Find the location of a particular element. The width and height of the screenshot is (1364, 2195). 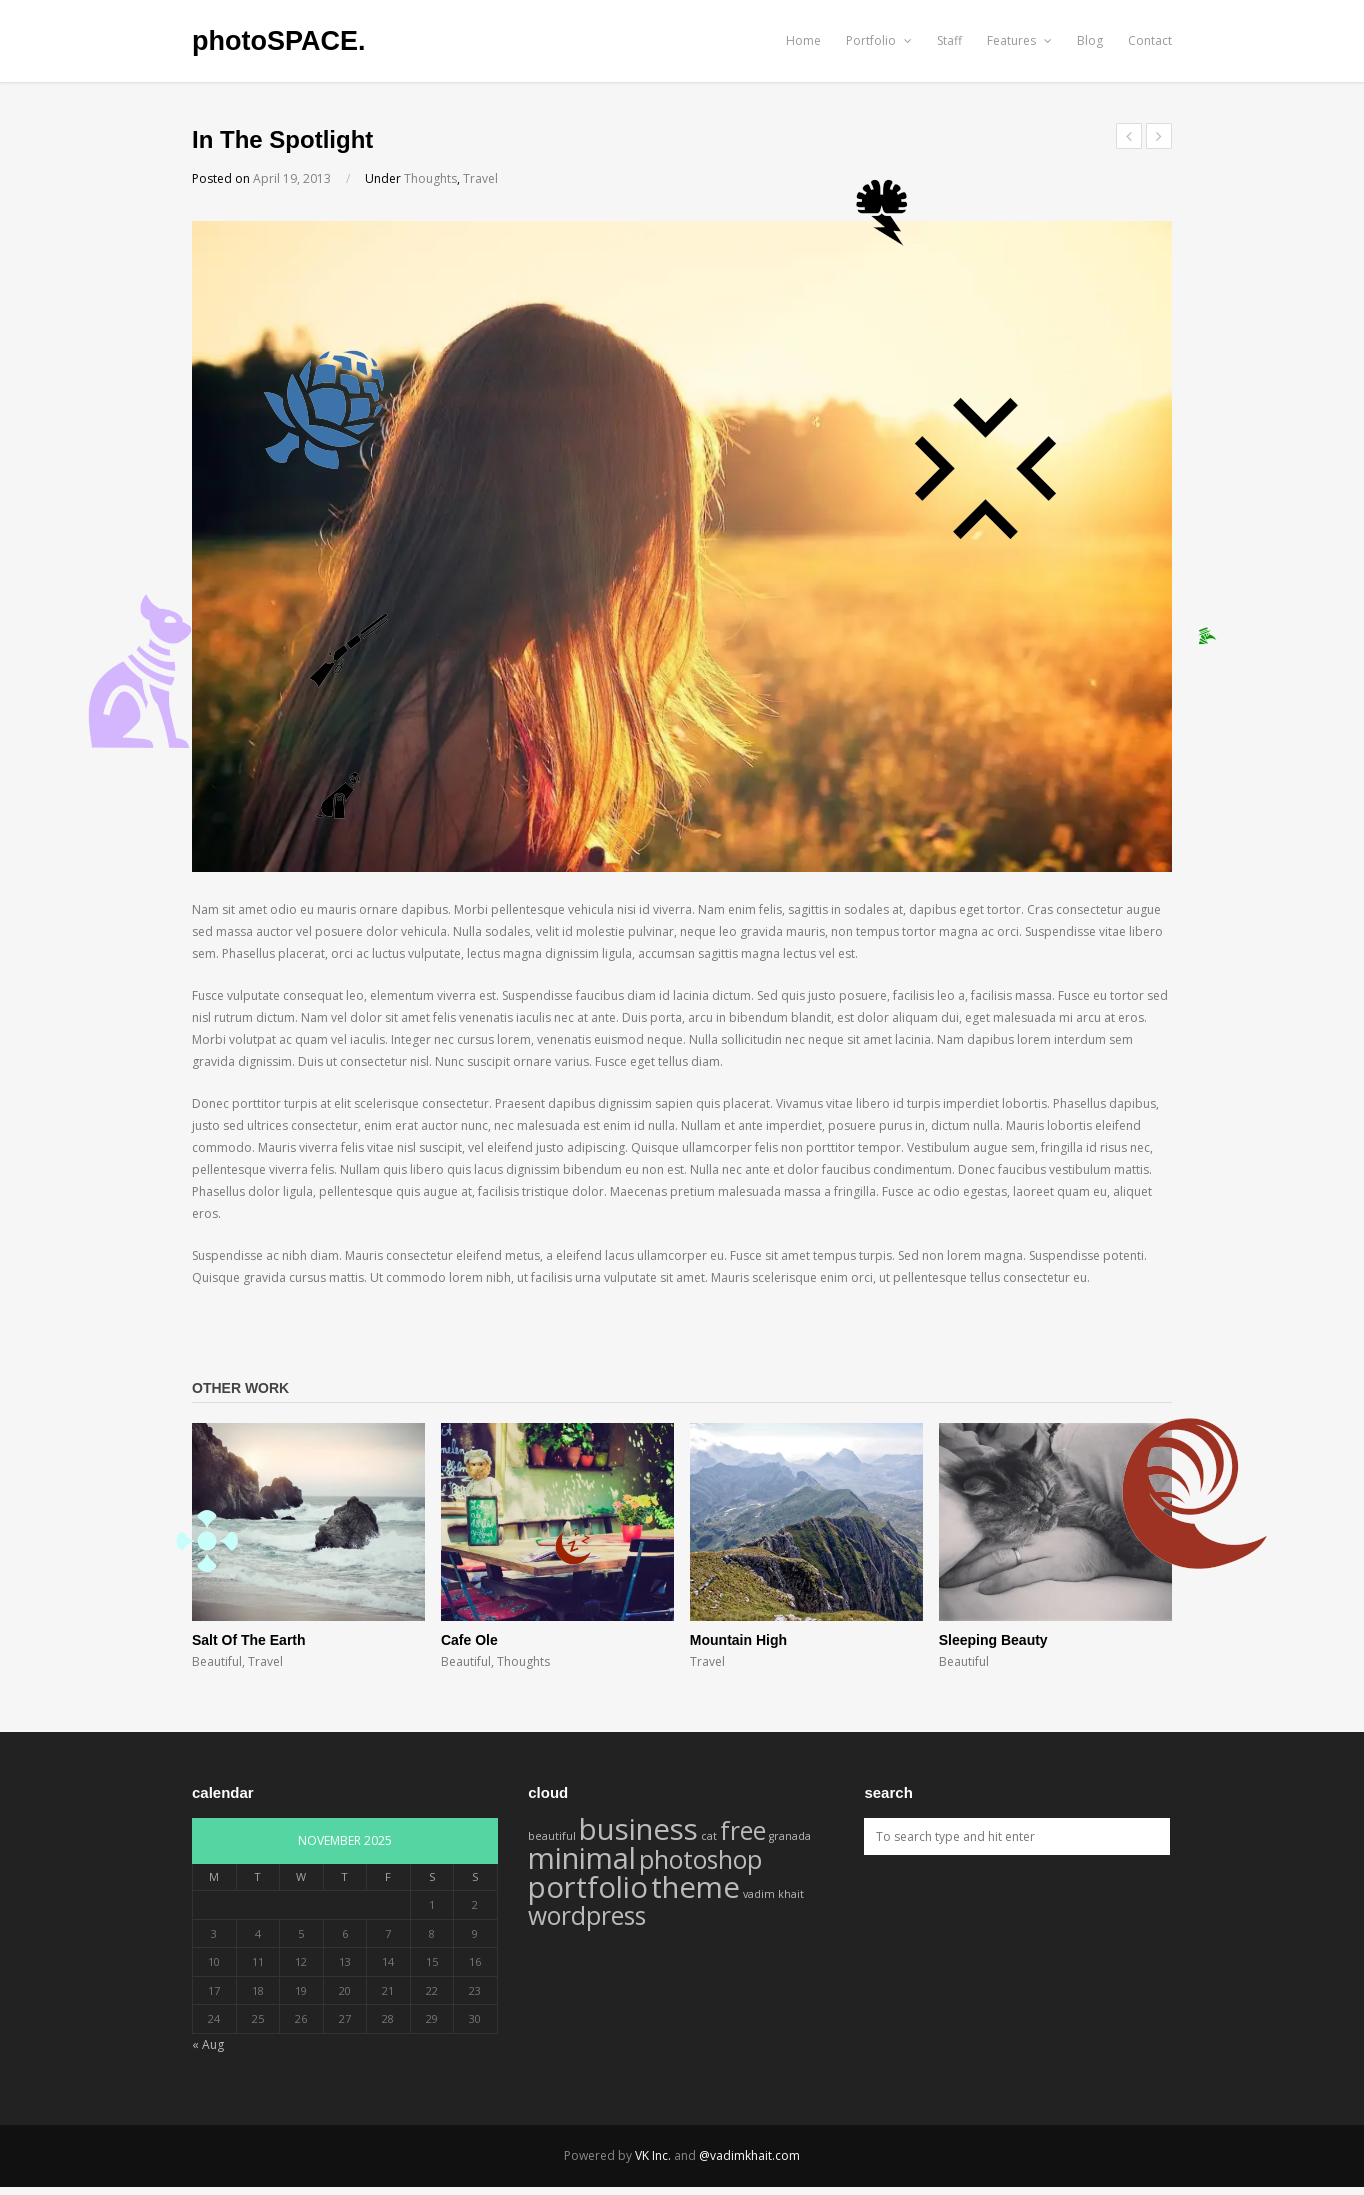

view internal horn anatomy or structure is located at coordinates (1193, 1494).